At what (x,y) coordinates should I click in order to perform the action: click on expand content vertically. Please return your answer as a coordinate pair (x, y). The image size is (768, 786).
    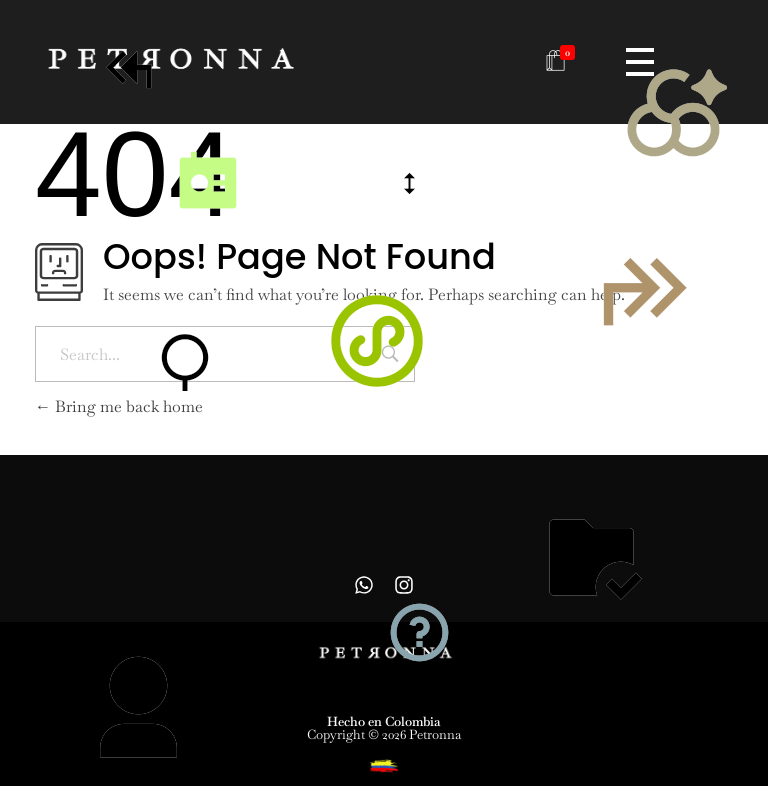
    Looking at the image, I should click on (409, 183).